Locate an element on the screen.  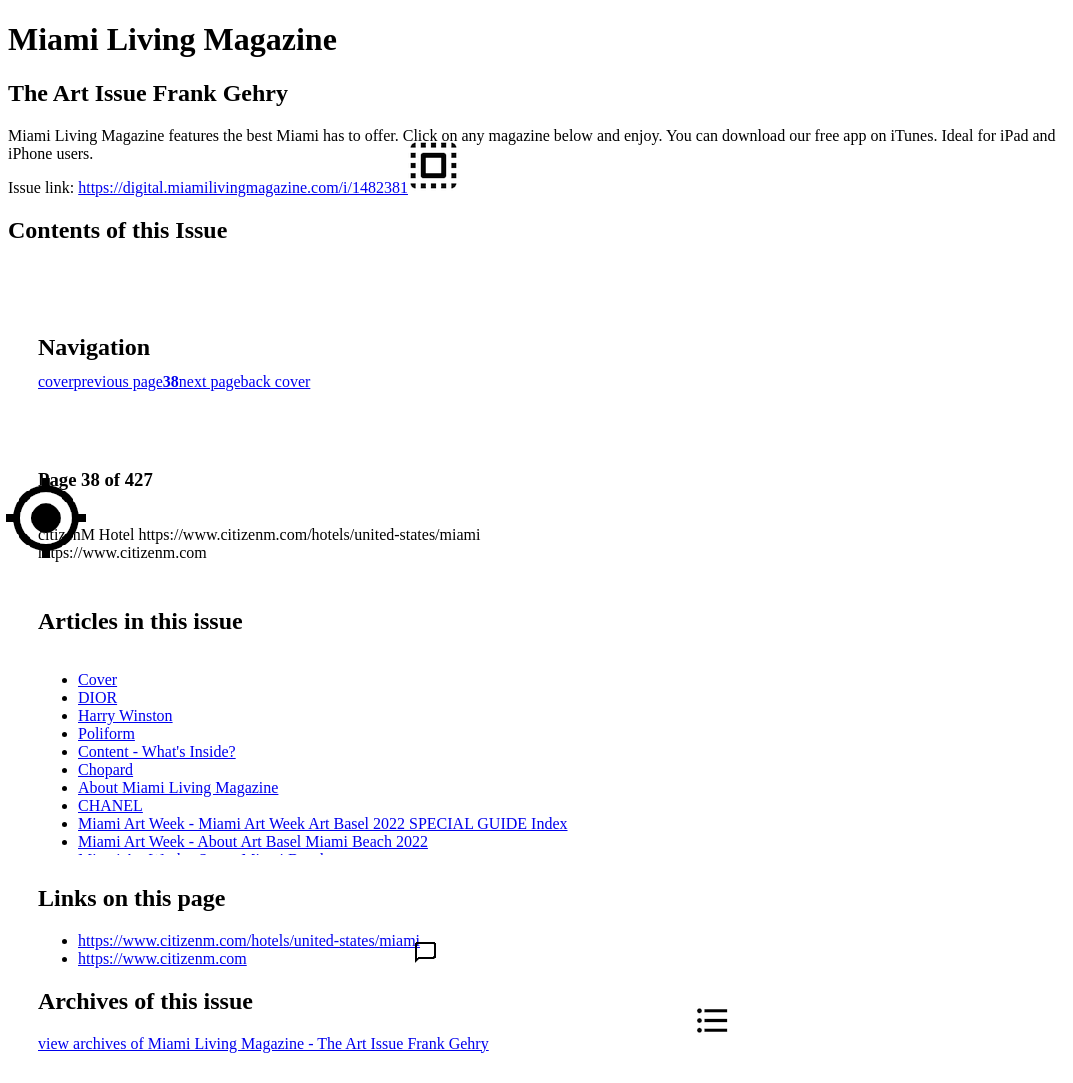
indicates GPS location is locked and active is located at coordinates (46, 518).